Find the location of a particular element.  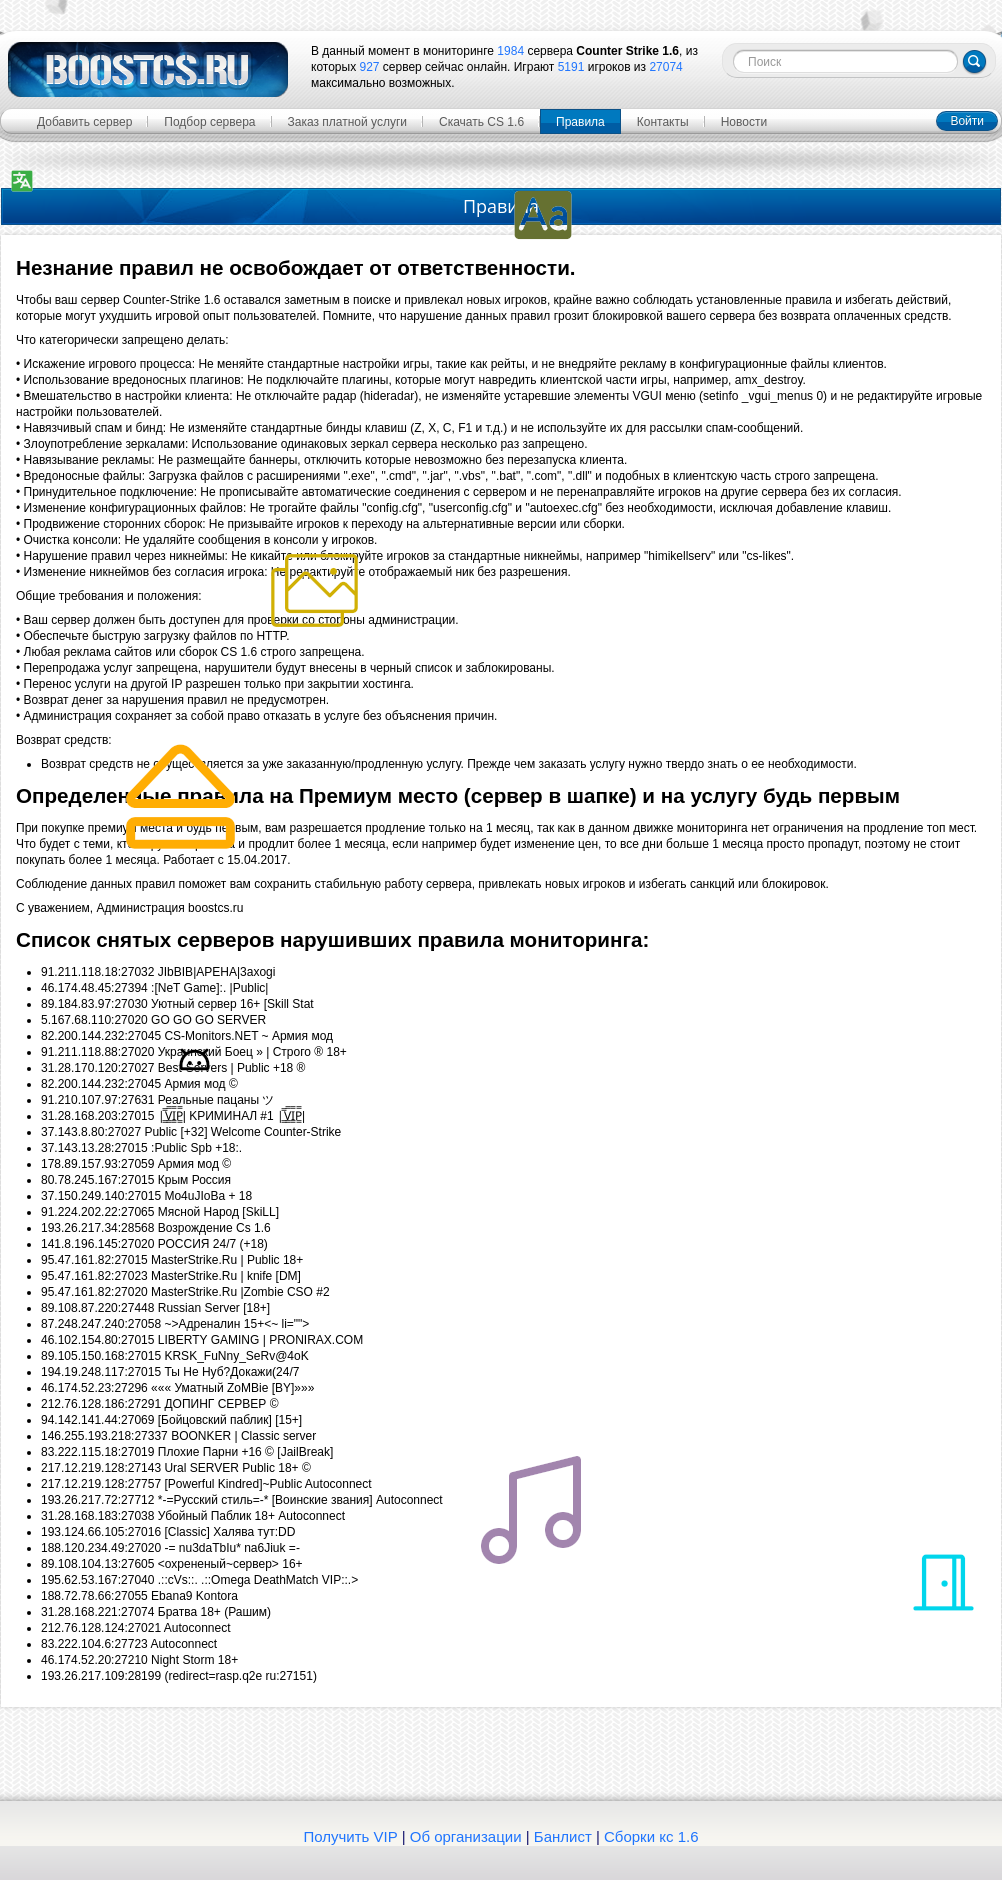

change font size settings is located at coordinates (543, 215).